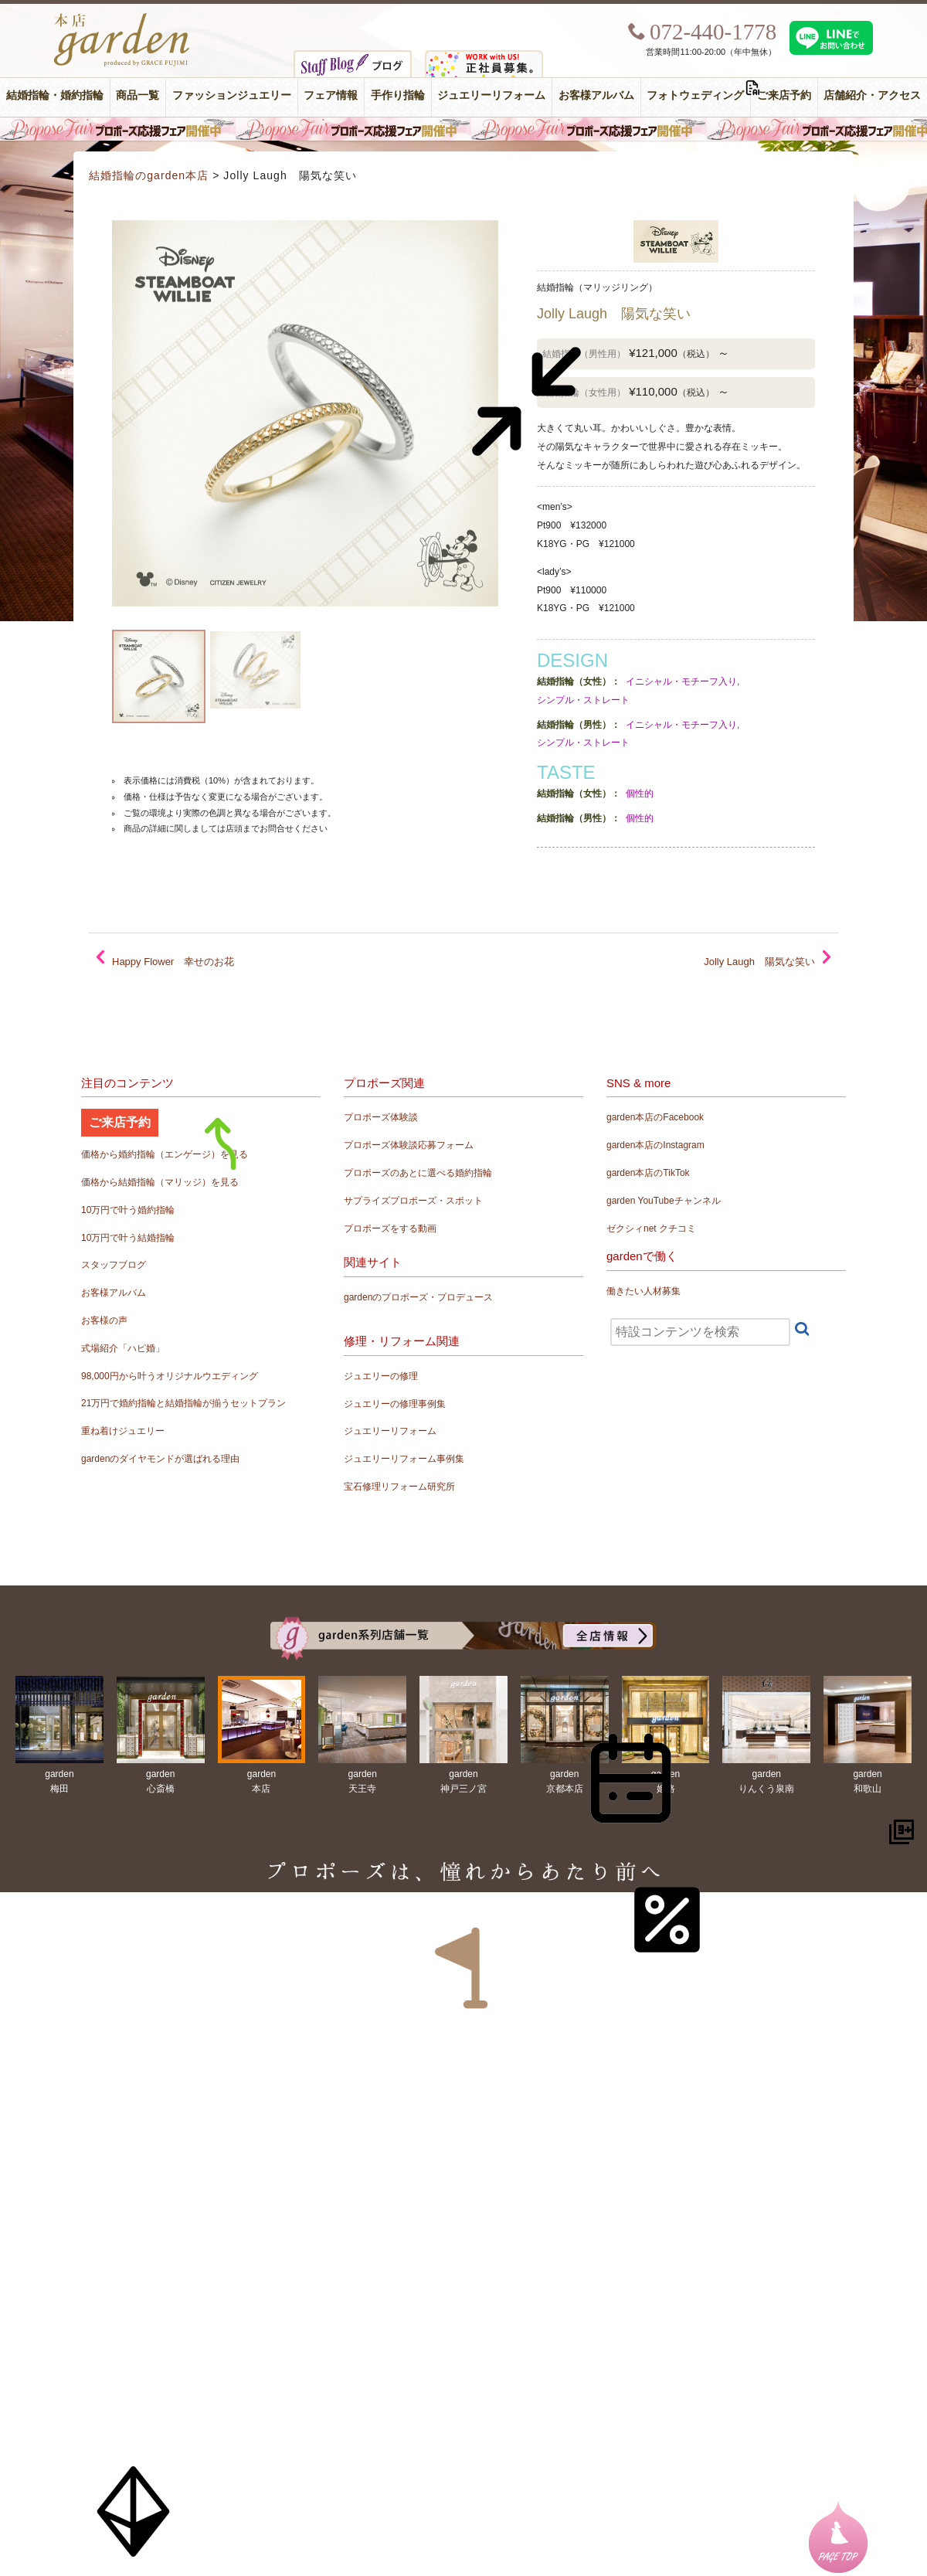 This screenshot has height=2576, width=927. What do you see at coordinates (667, 1919) in the screenshot?
I see `view discount or promotional offer` at bounding box center [667, 1919].